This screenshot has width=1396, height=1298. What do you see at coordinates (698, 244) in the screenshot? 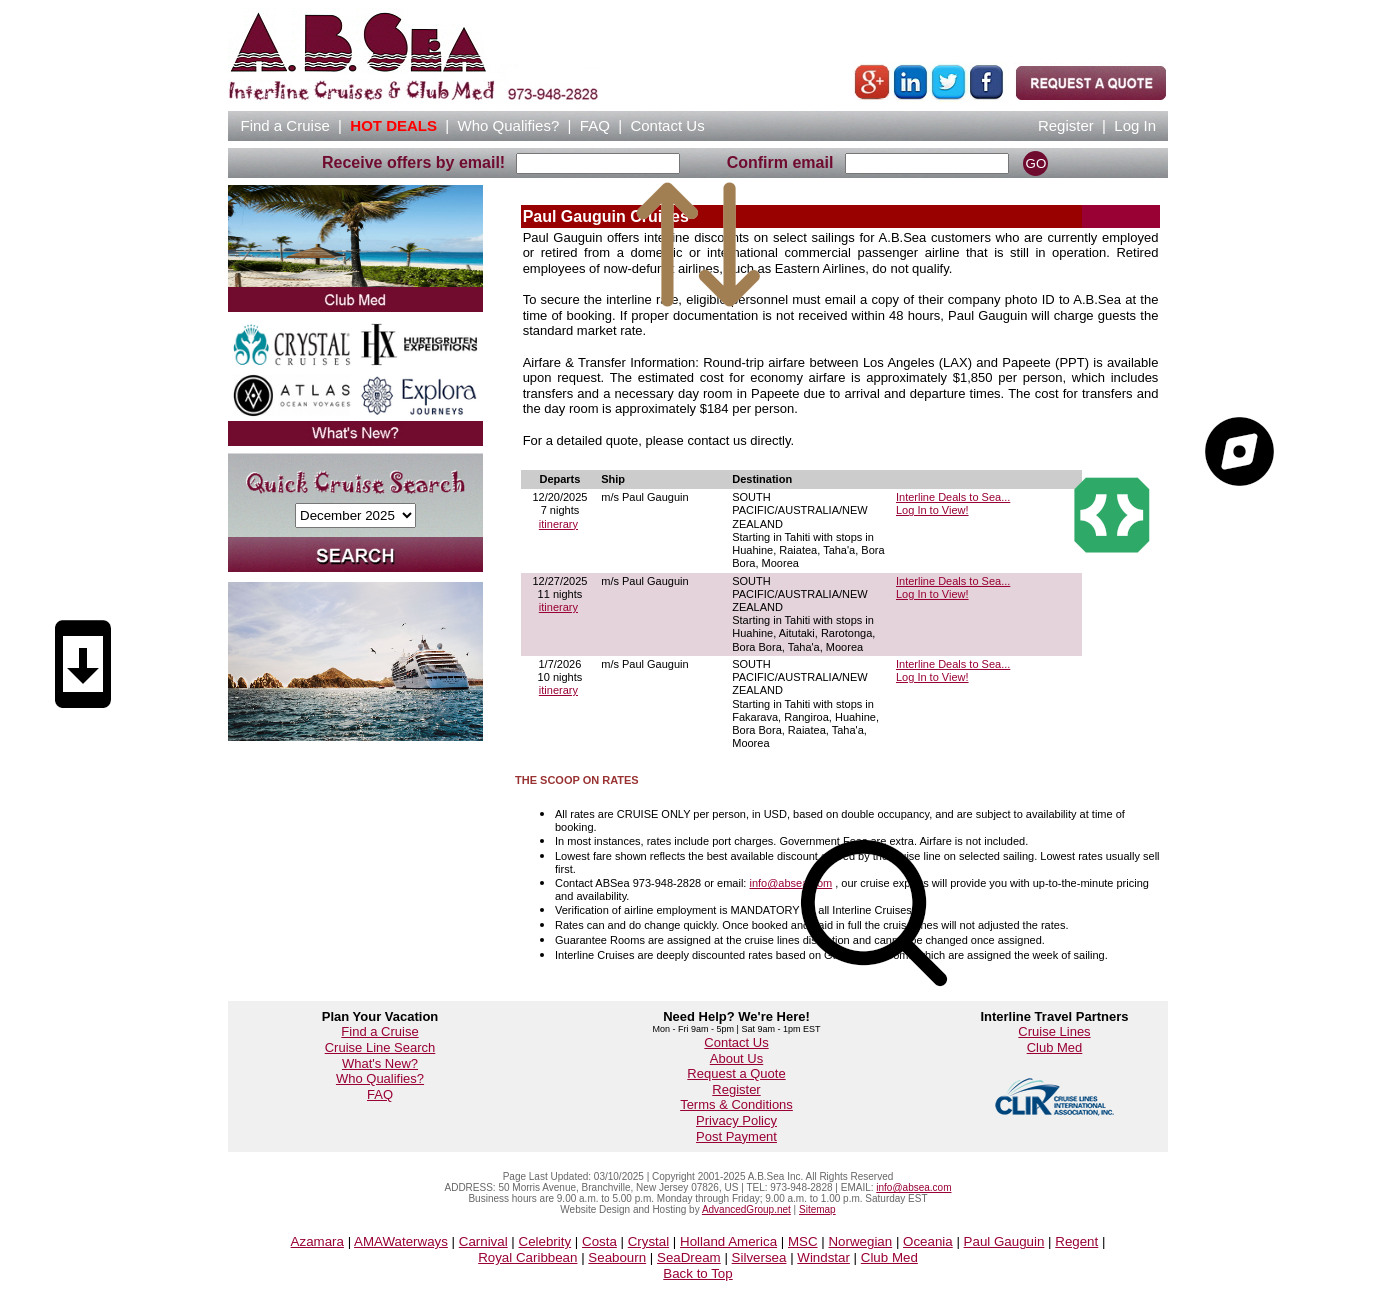
I see `sort items in ascending or descending order` at bounding box center [698, 244].